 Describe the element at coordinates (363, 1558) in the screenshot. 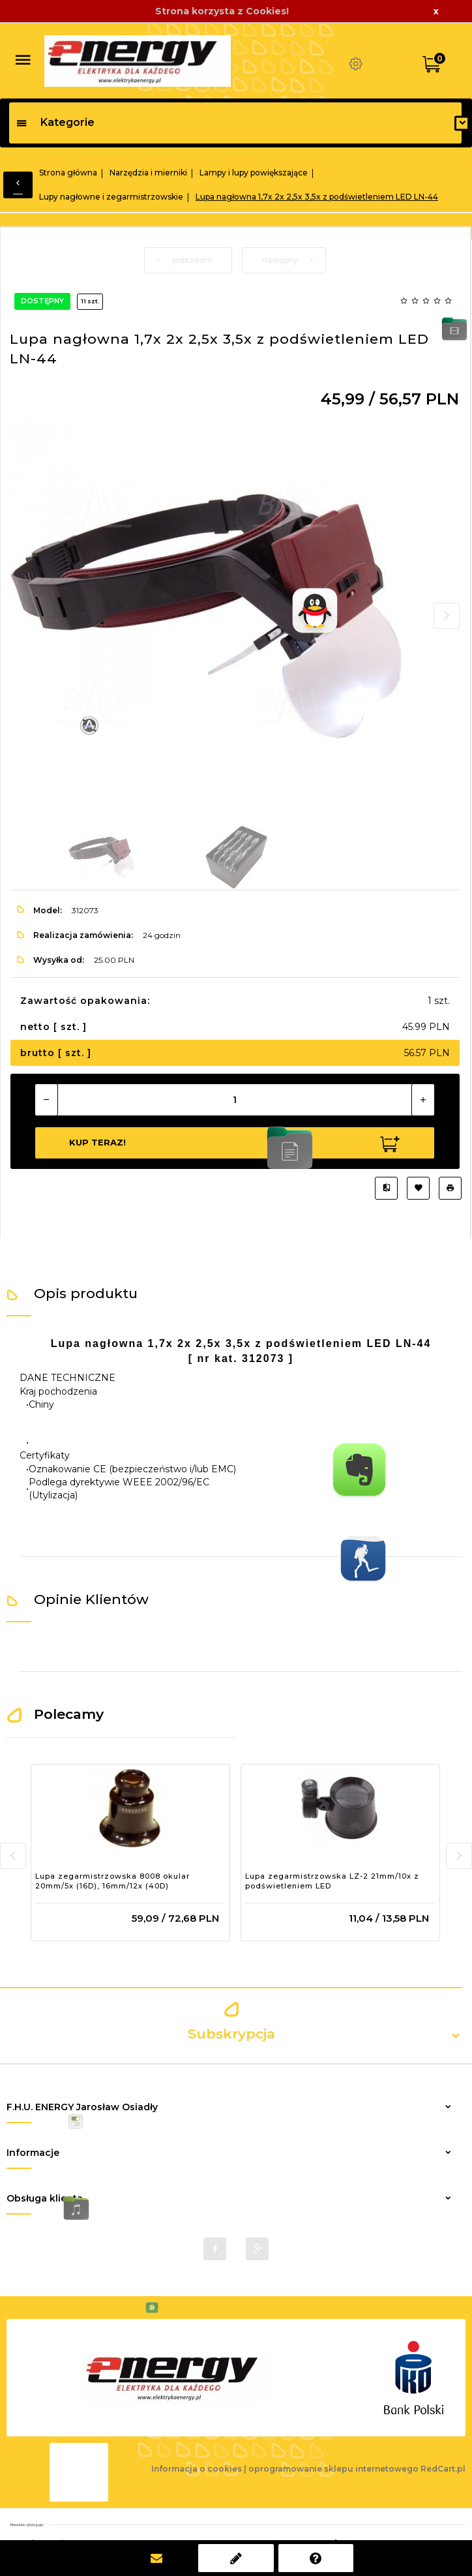

I see `open subsurface dive logging app` at that location.